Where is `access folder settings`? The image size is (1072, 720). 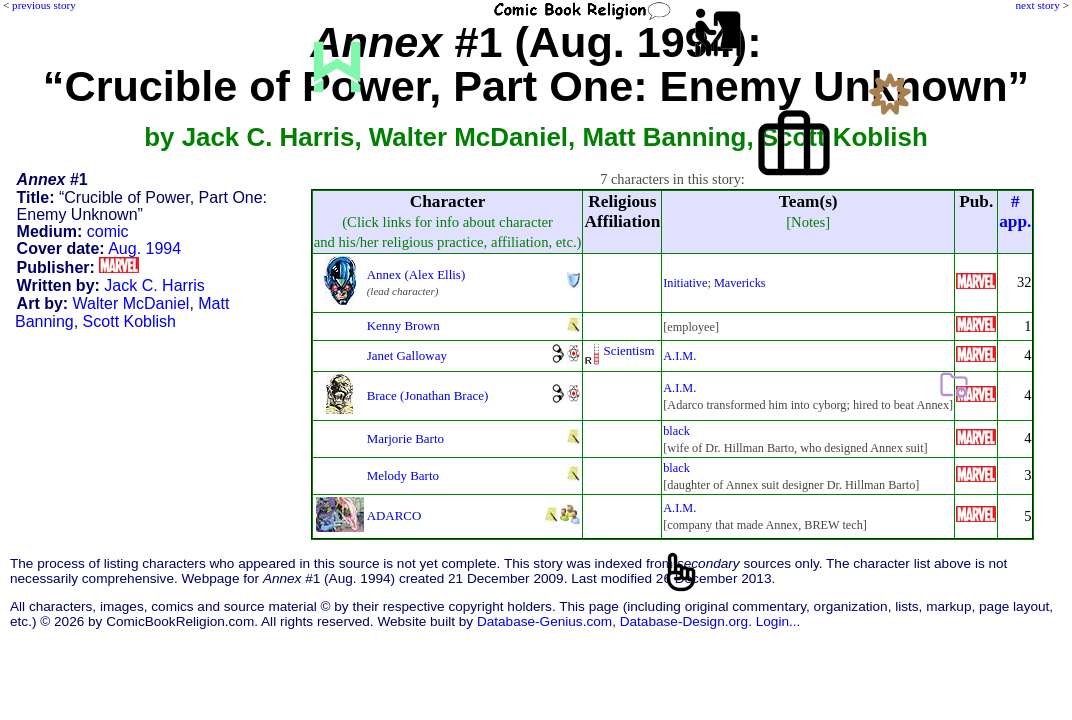
access folder settings is located at coordinates (954, 385).